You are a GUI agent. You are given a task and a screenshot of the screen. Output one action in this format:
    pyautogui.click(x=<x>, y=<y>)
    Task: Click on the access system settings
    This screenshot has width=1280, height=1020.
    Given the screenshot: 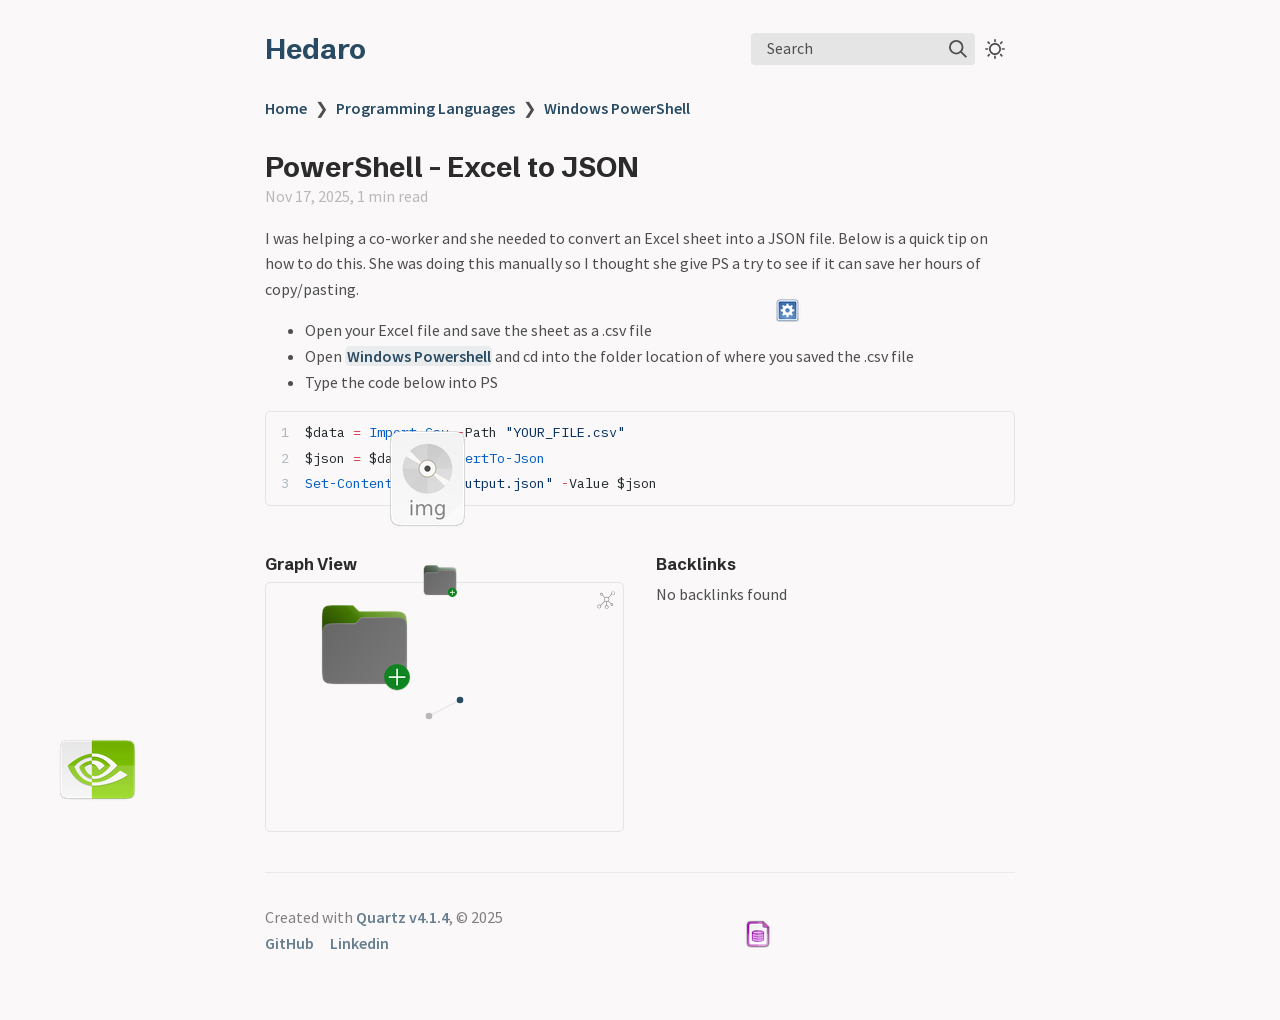 What is the action you would take?
    pyautogui.click(x=787, y=311)
    